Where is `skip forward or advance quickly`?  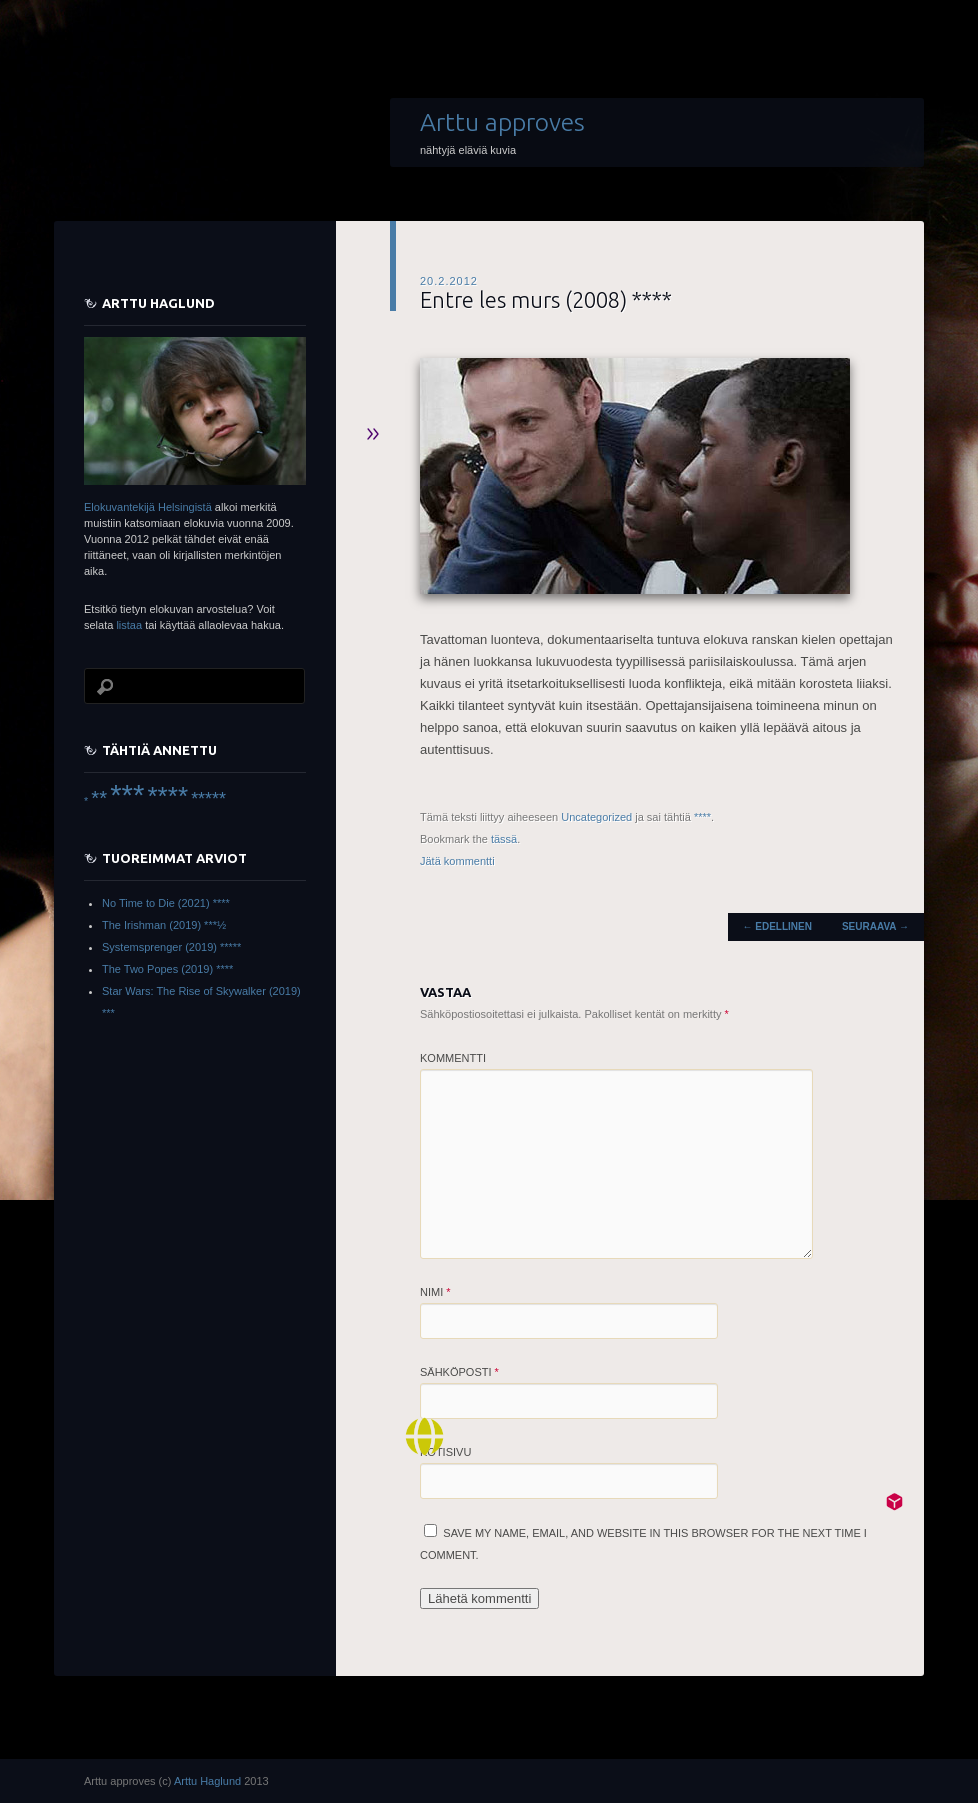
skip forward or advance quickly is located at coordinates (373, 434).